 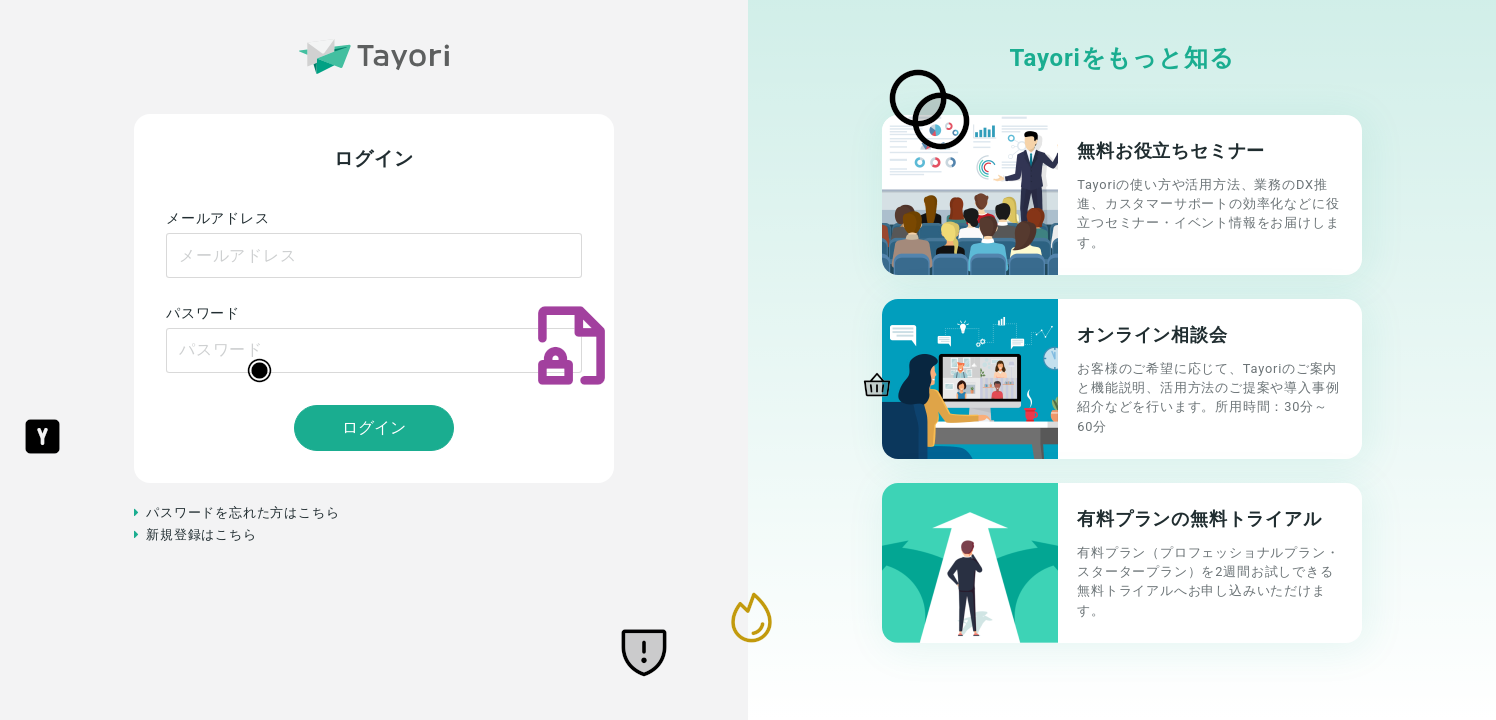 What do you see at coordinates (644, 650) in the screenshot?
I see `security warning or alert detected` at bounding box center [644, 650].